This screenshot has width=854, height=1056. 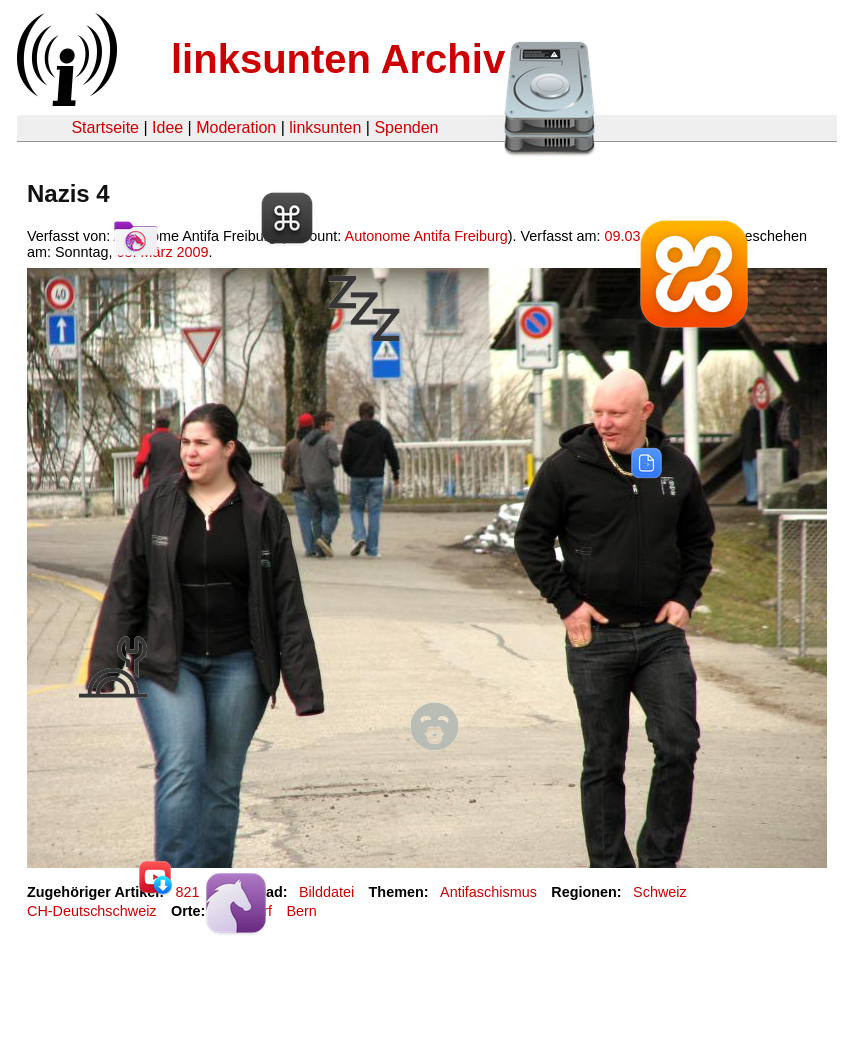 What do you see at coordinates (549, 98) in the screenshot?
I see `access multiple connected storage drives` at bounding box center [549, 98].